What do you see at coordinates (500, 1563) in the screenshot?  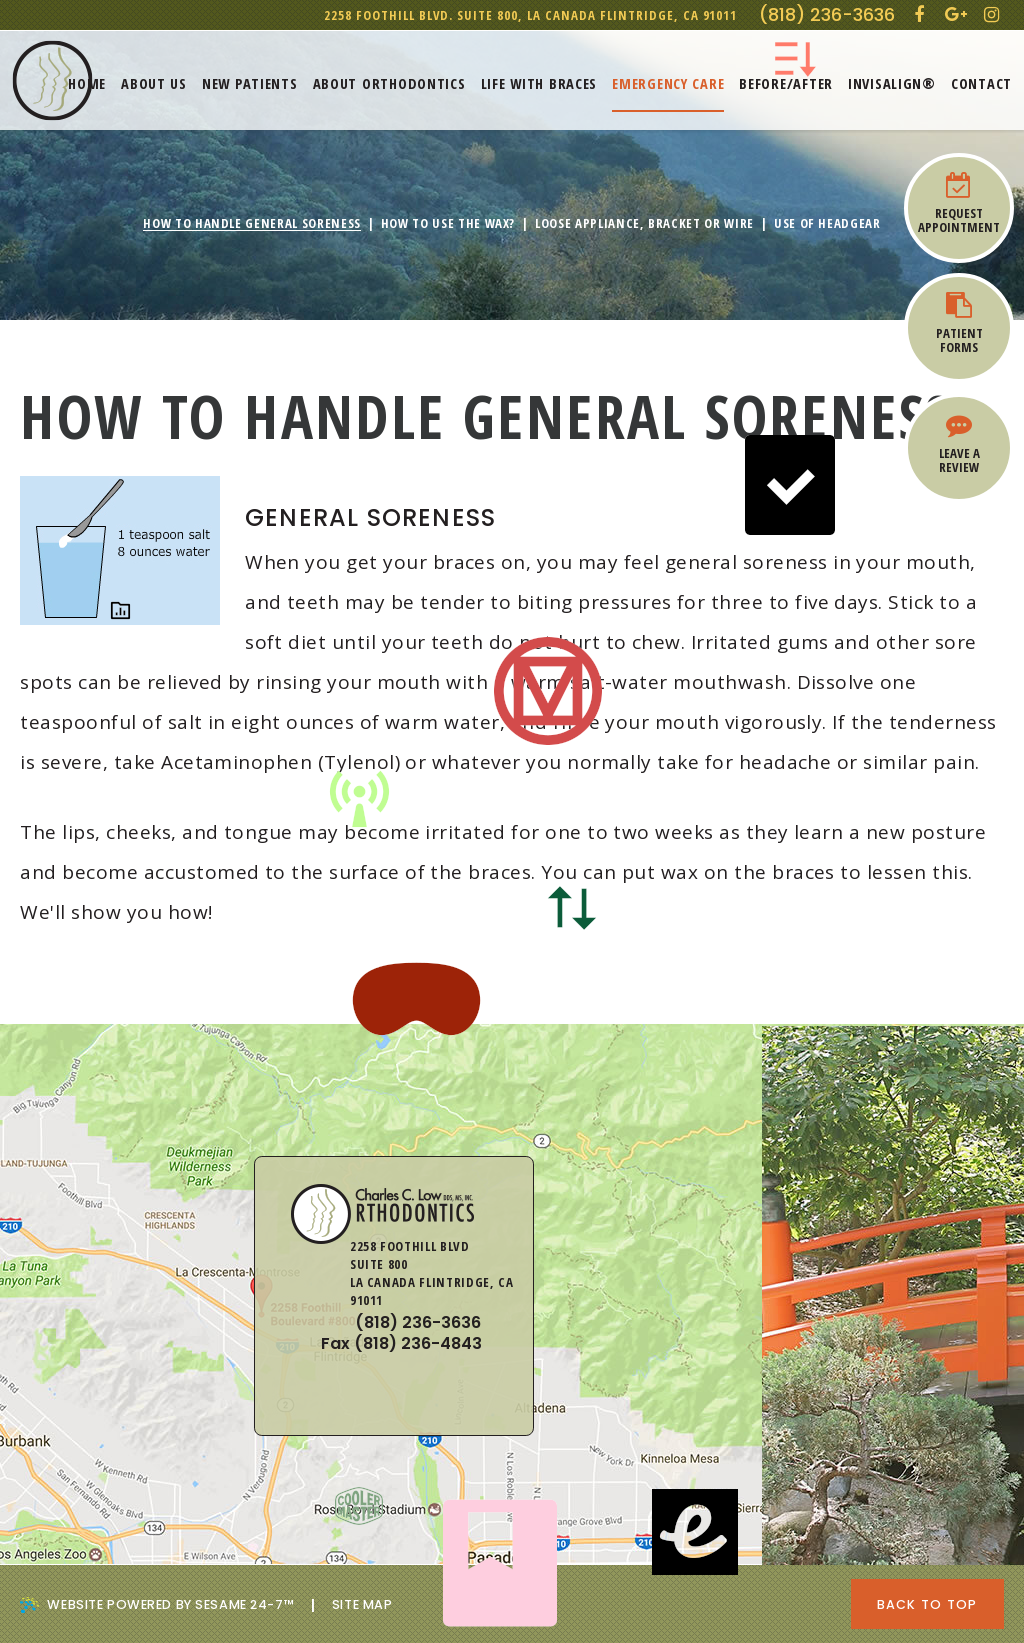 I see `view bookmarked file` at bounding box center [500, 1563].